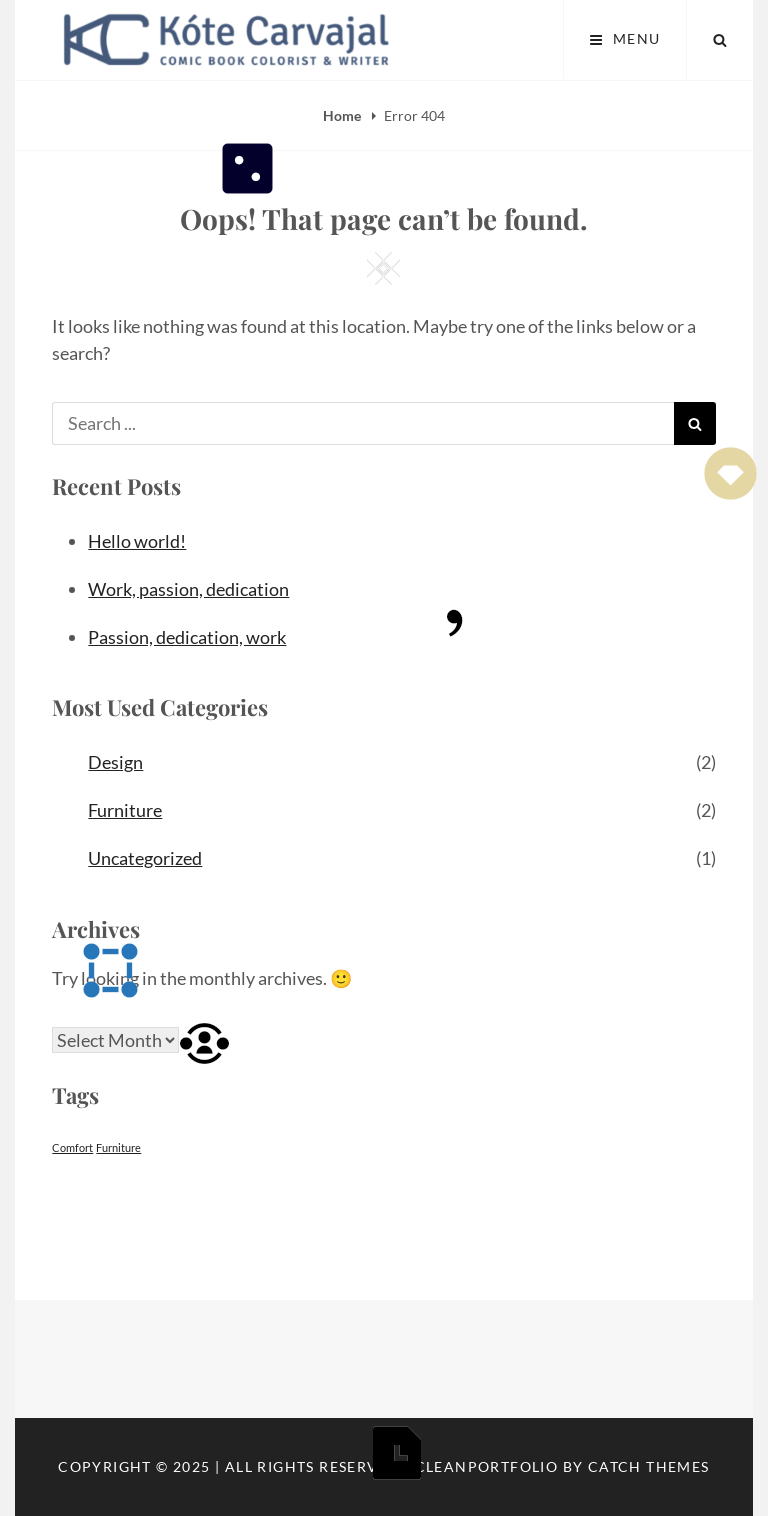  Describe the element at coordinates (397, 1453) in the screenshot. I see `view file version history` at that location.